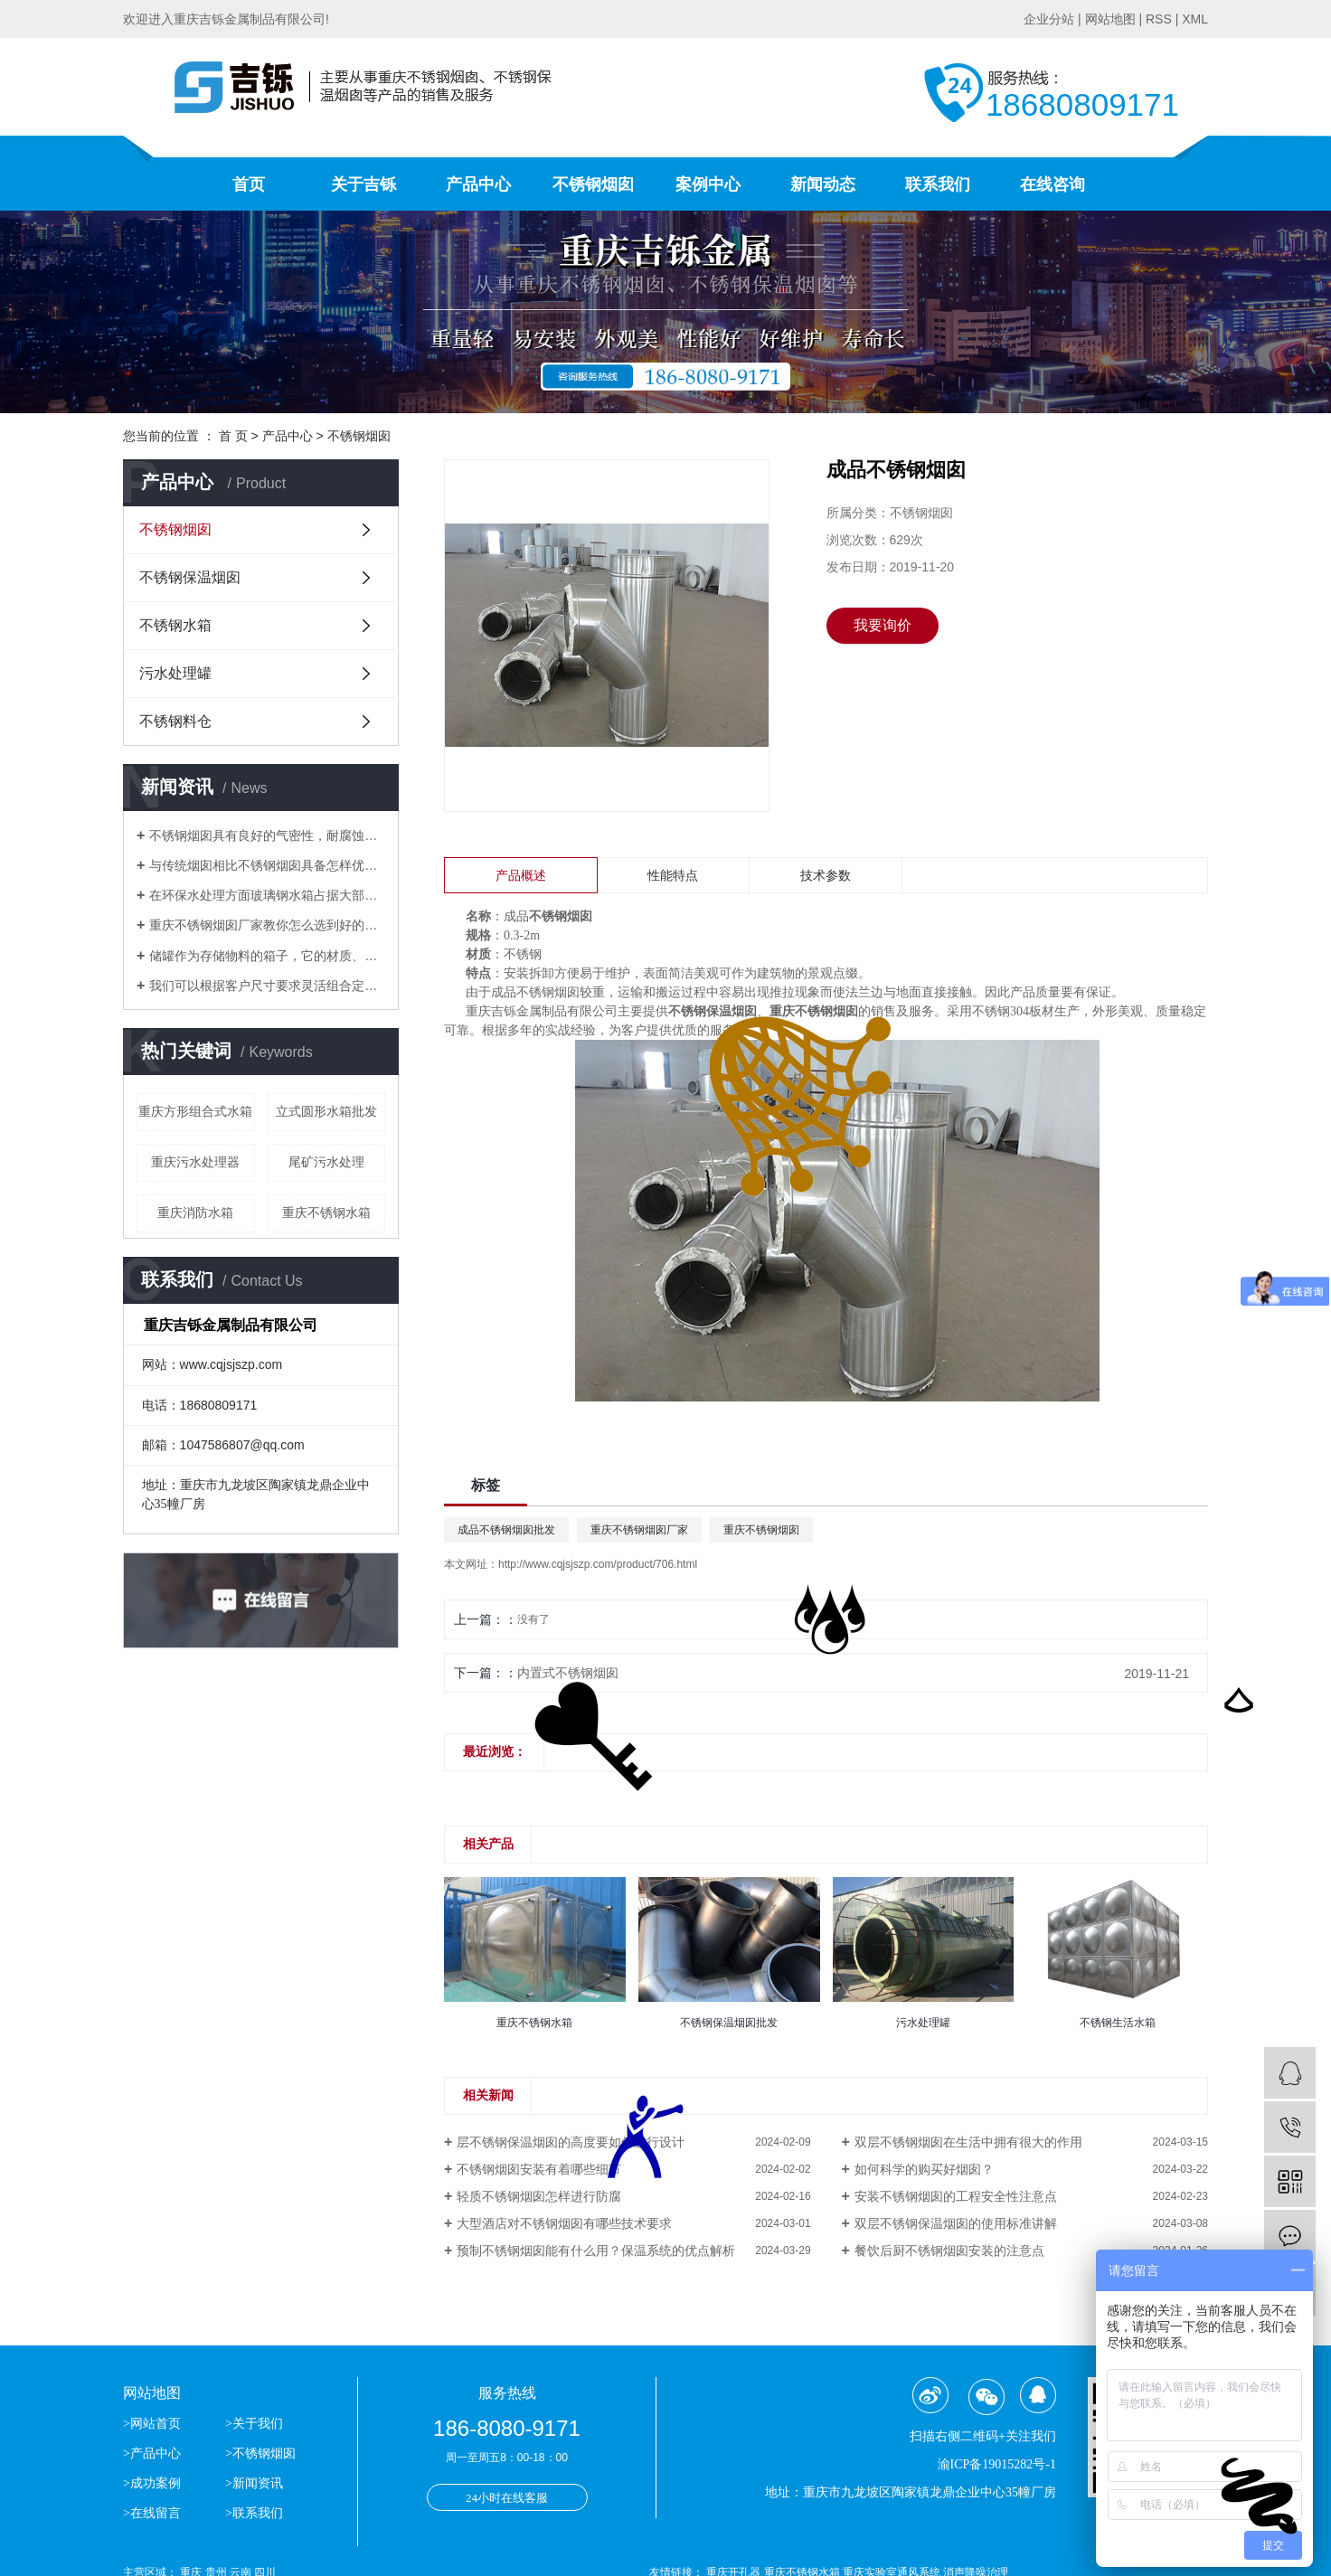 Image resolution: width=1331 pixels, height=2576 pixels. I want to click on indicates humidity or moisture level, so click(830, 1619).